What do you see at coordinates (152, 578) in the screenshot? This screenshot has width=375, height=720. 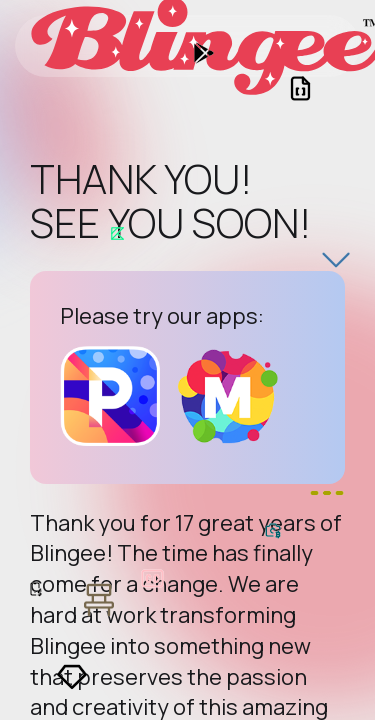 I see `enable closed captions` at bounding box center [152, 578].